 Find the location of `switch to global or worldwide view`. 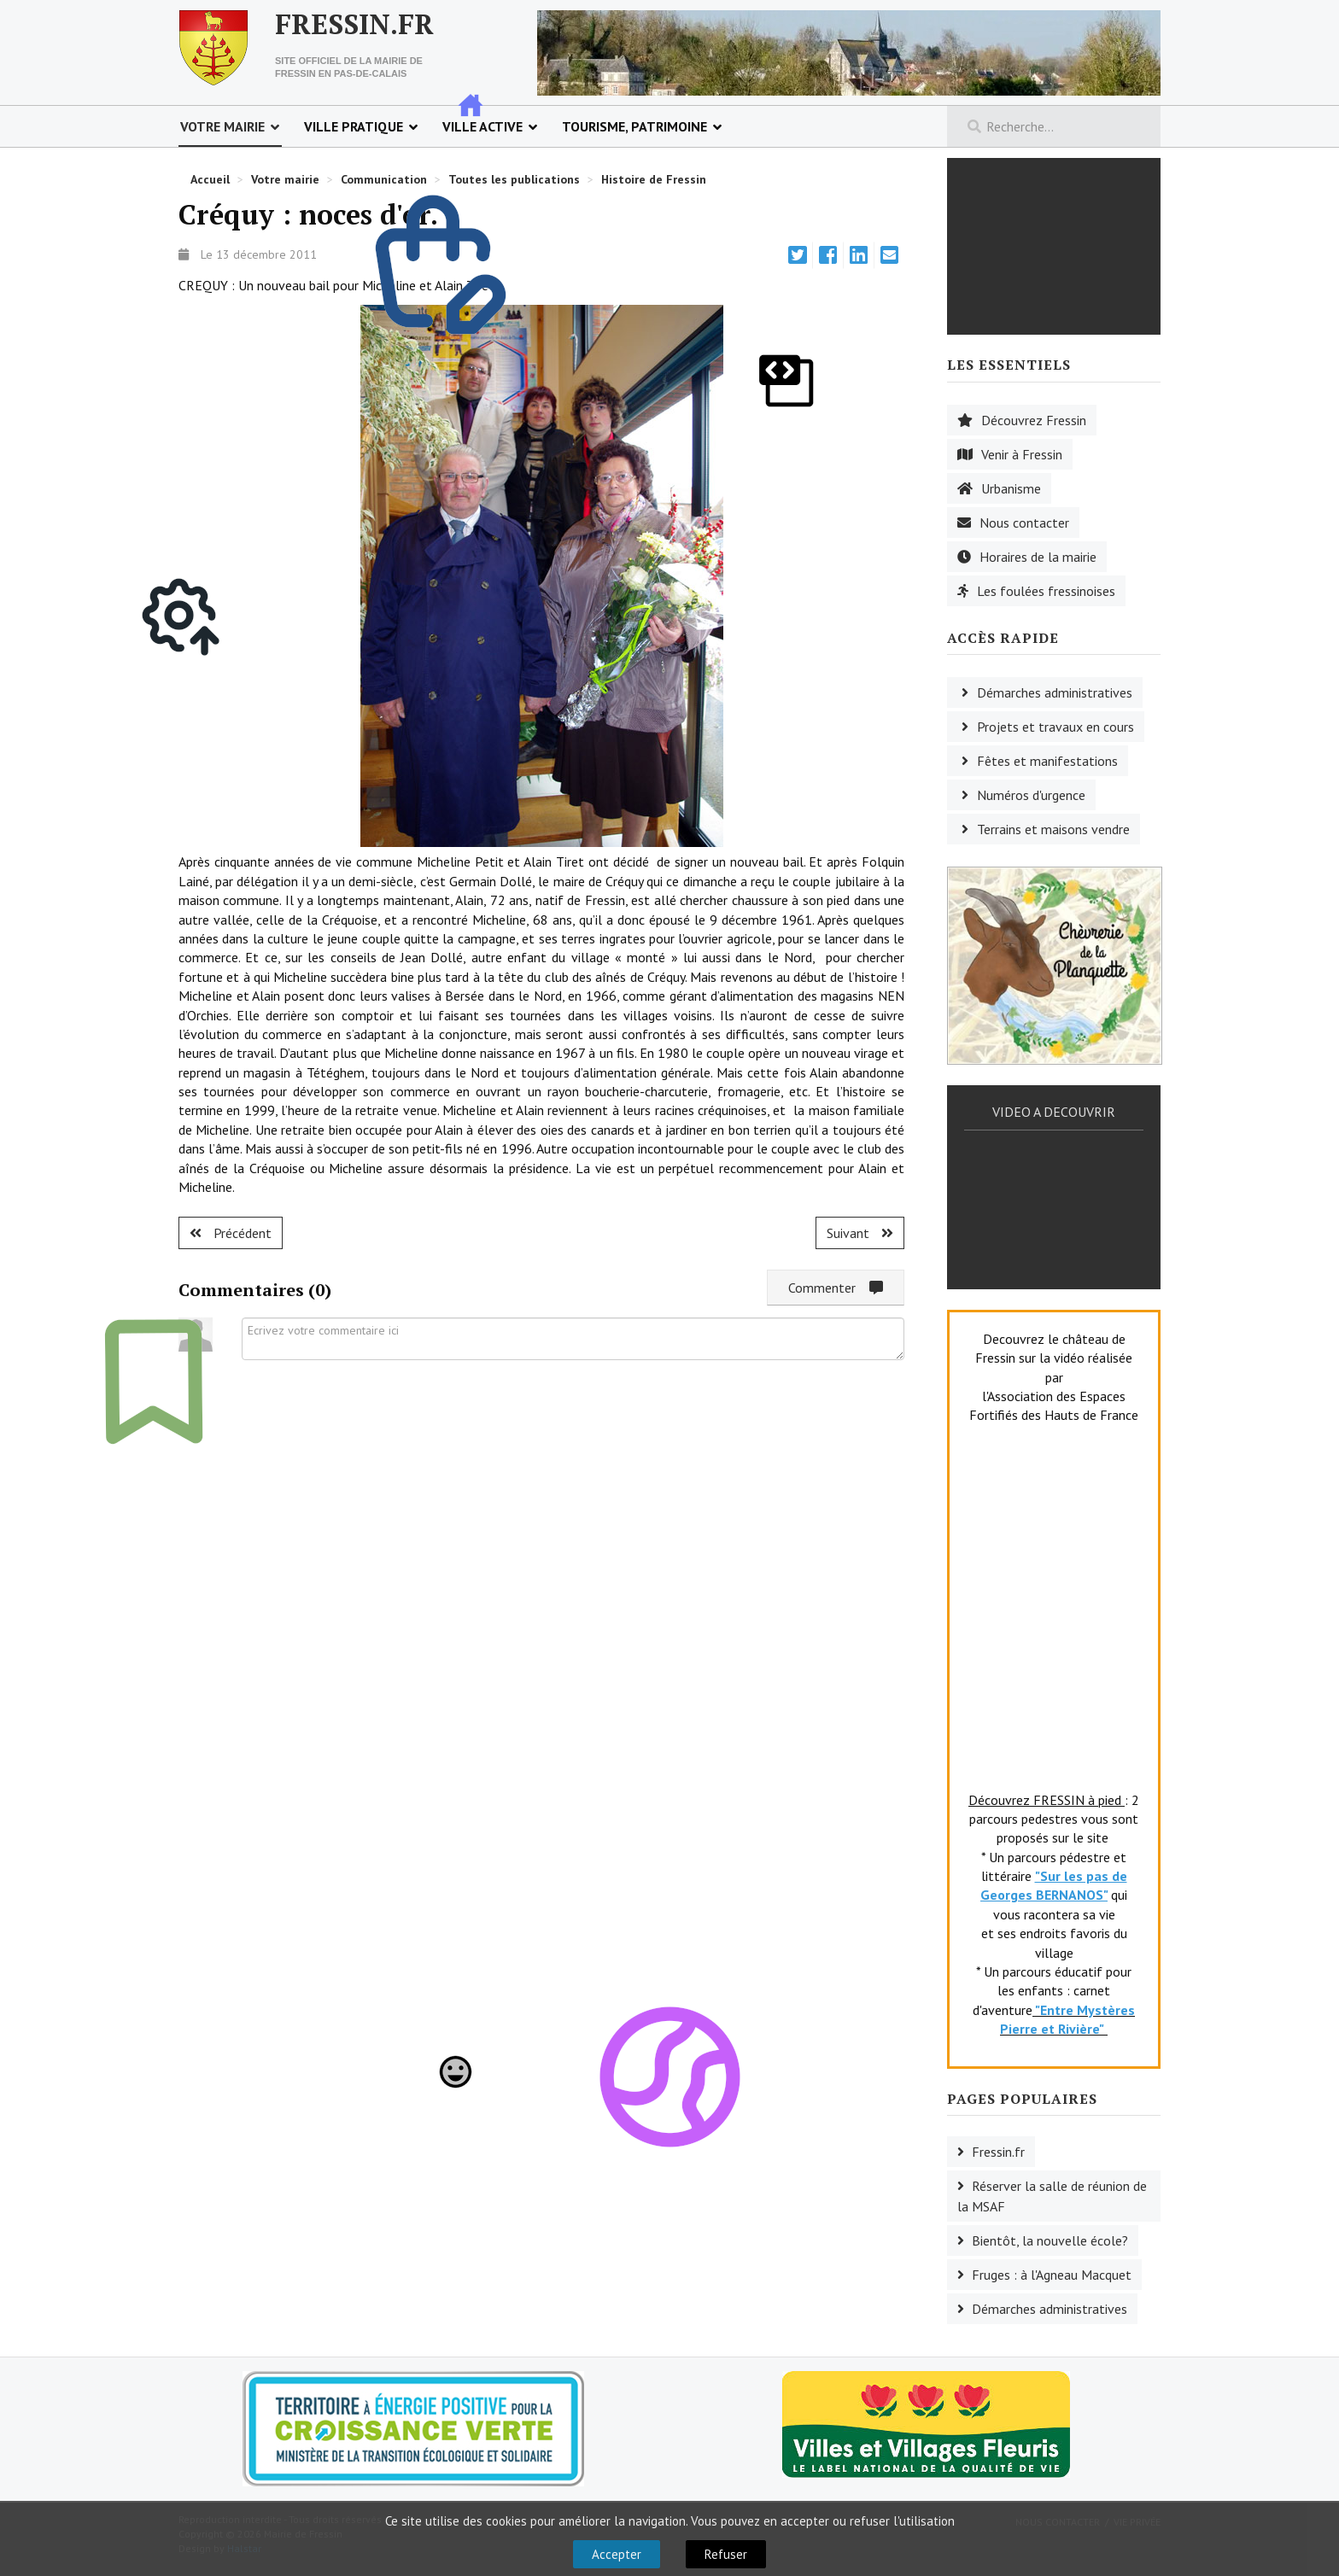

switch to global or worldwide view is located at coordinates (670, 2077).